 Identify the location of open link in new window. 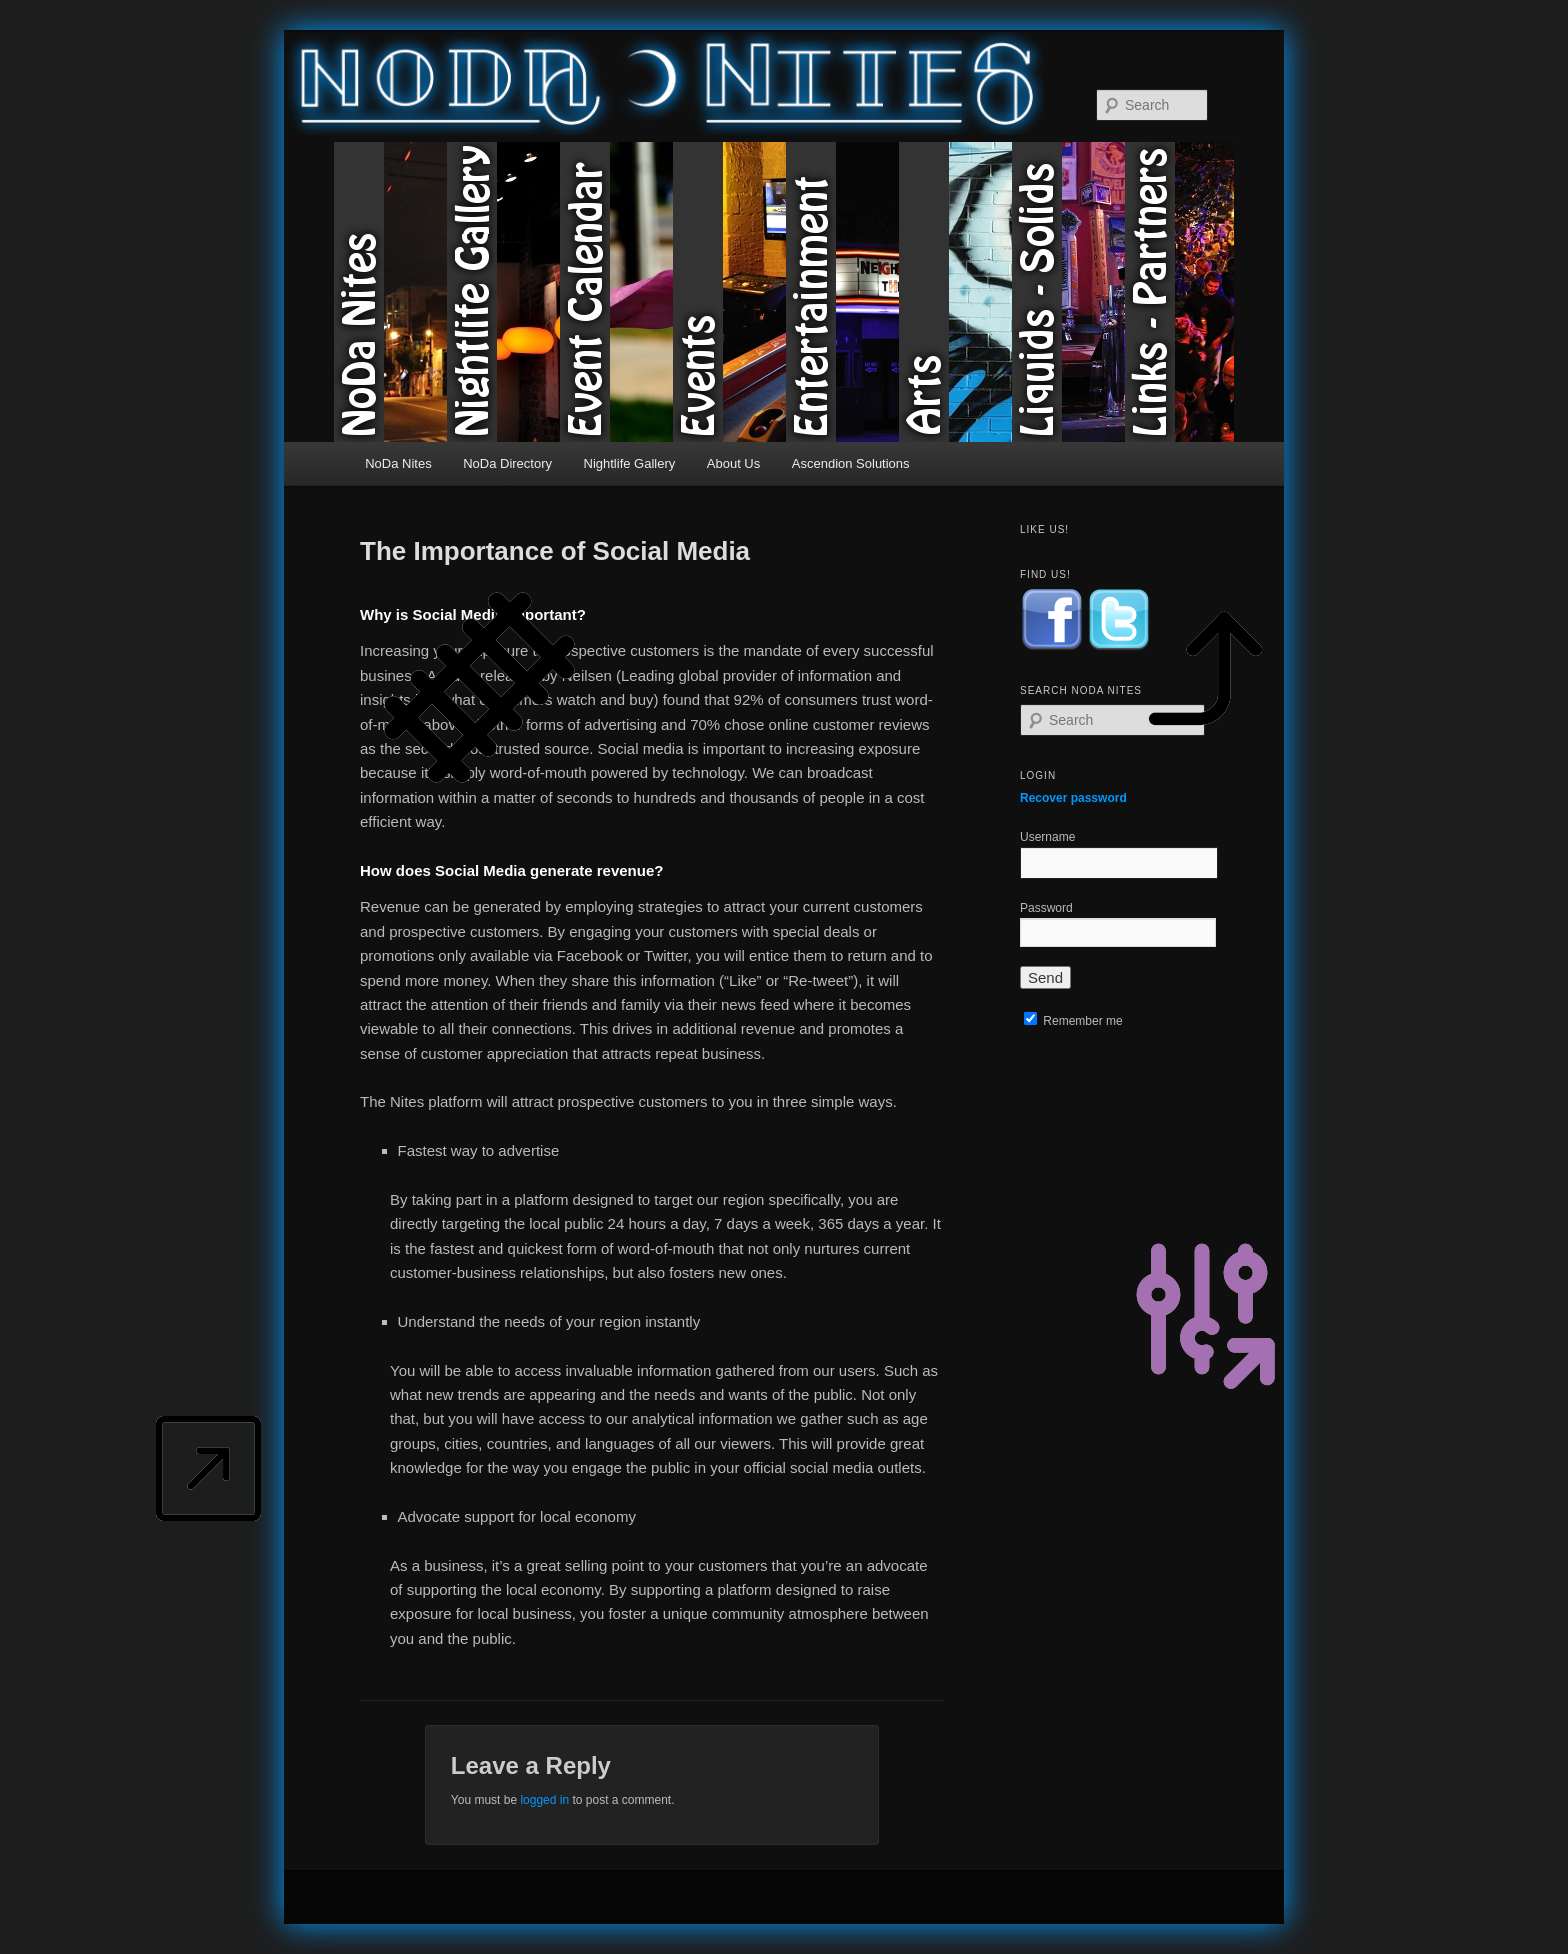
(208, 1468).